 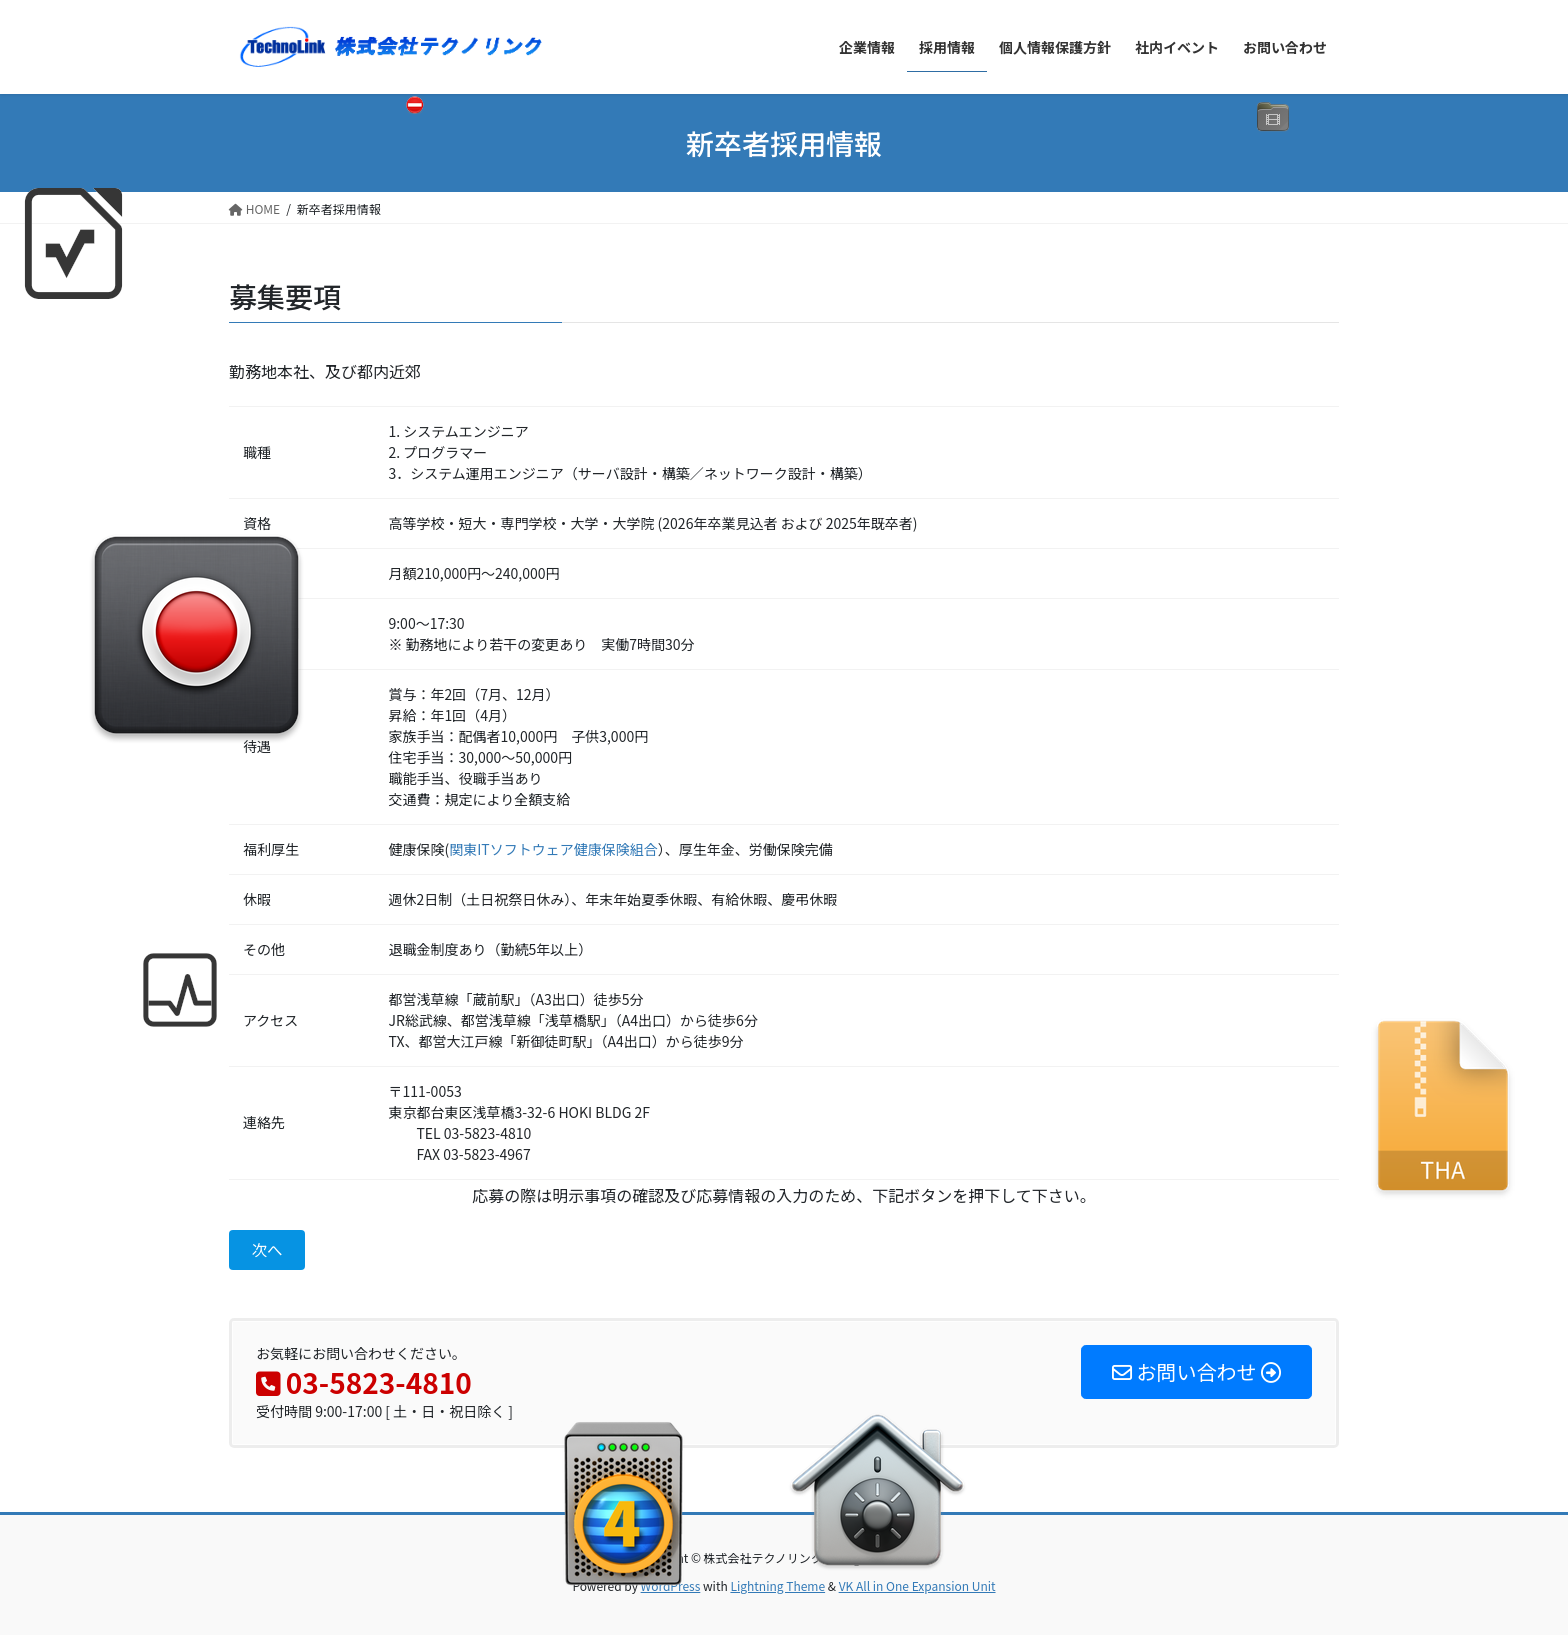 I want to click on open libreoffice math application, so click(x=73, y=243).